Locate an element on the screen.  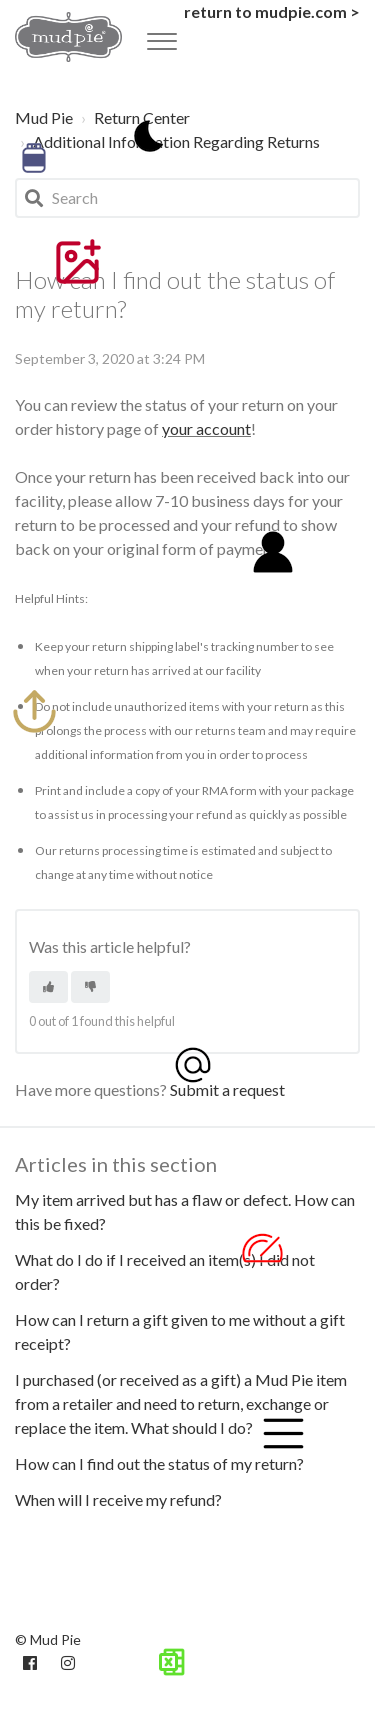
add a new image or photo is located at coordinates (77, 262).